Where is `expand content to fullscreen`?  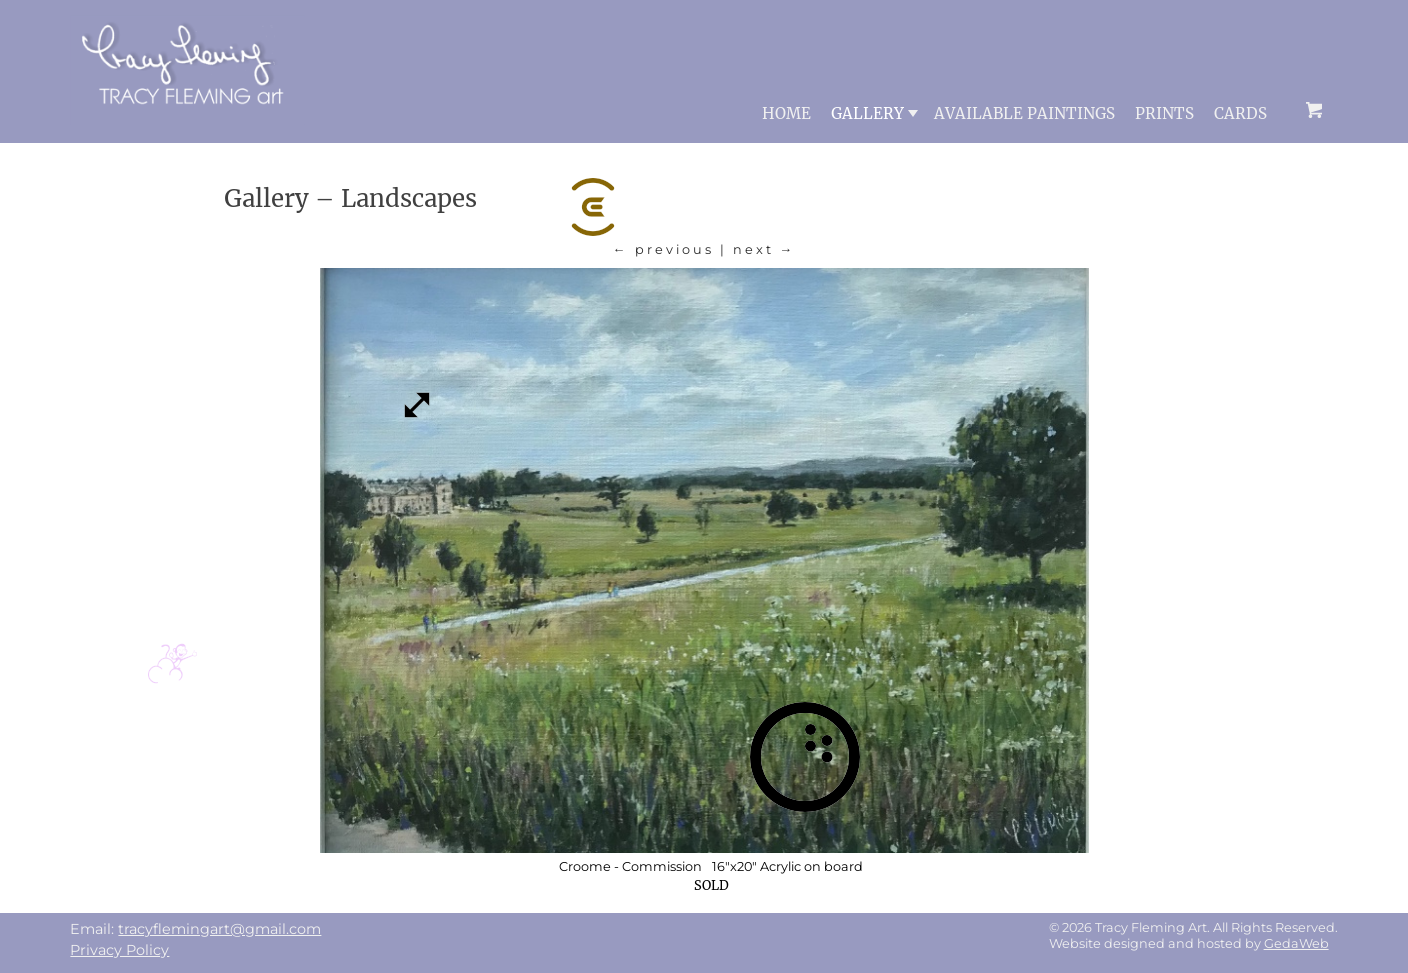 expand content to fullscreen is located at coordinates (417, 405).